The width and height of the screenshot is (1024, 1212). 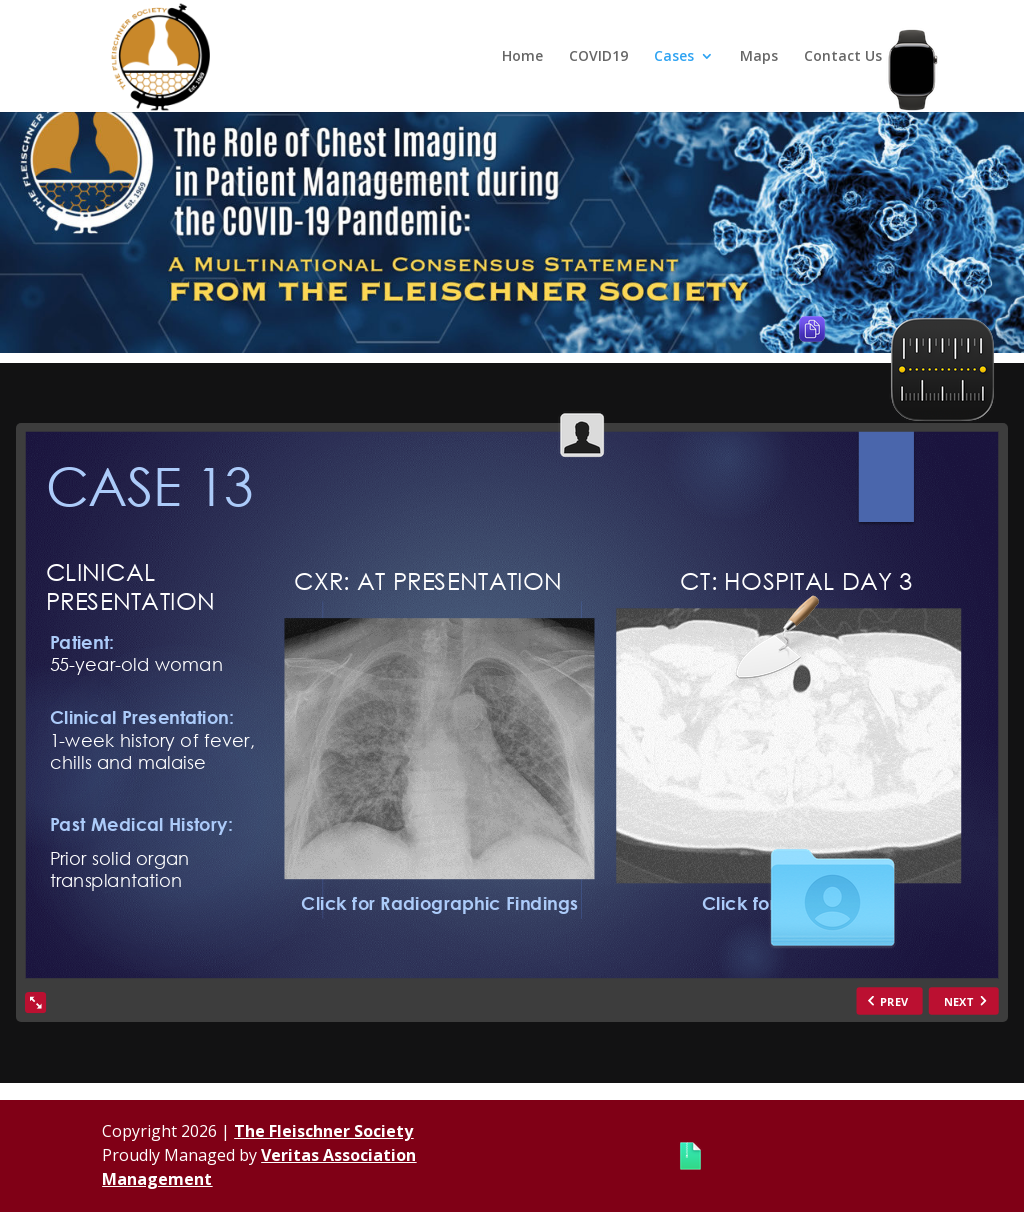 What do you see at coordinates (555, 408) in the screenshot?
I see `indicates user-generated content in the library` at bounding box center [555, 408].